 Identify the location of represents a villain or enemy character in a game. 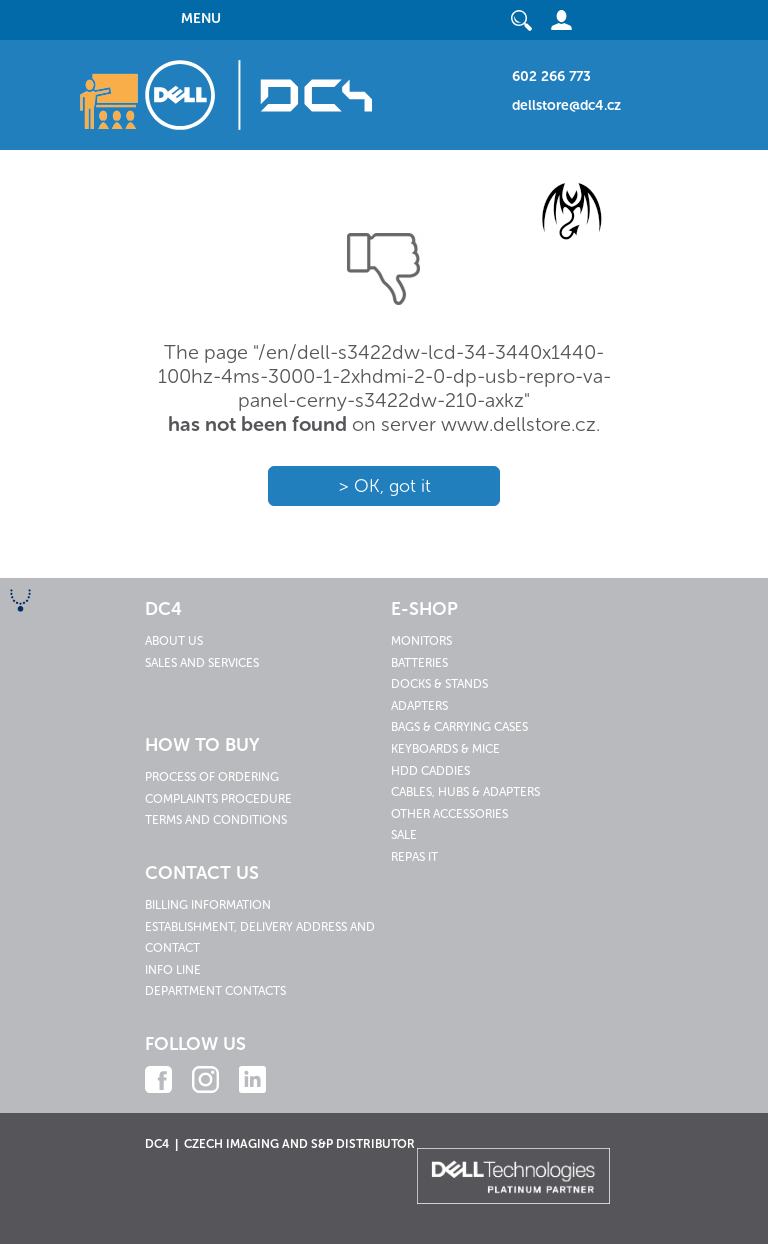
(572, 210).